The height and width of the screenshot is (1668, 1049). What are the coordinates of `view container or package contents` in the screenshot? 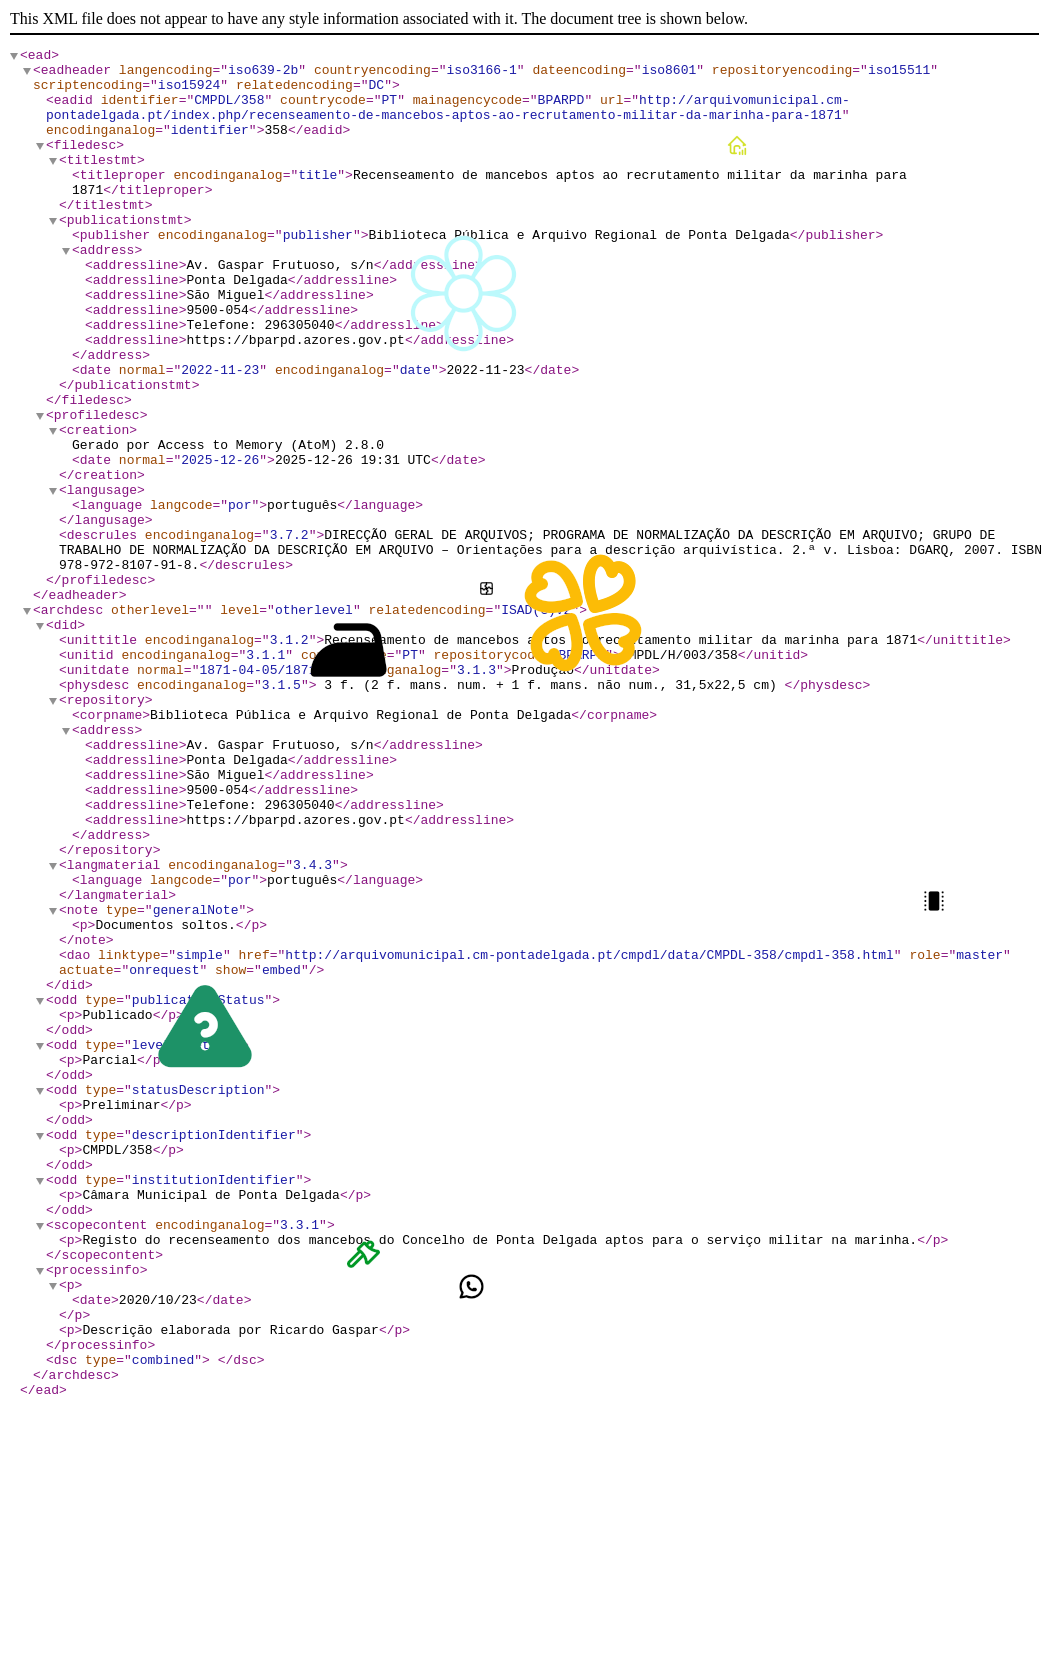 It's located at (934, 901).